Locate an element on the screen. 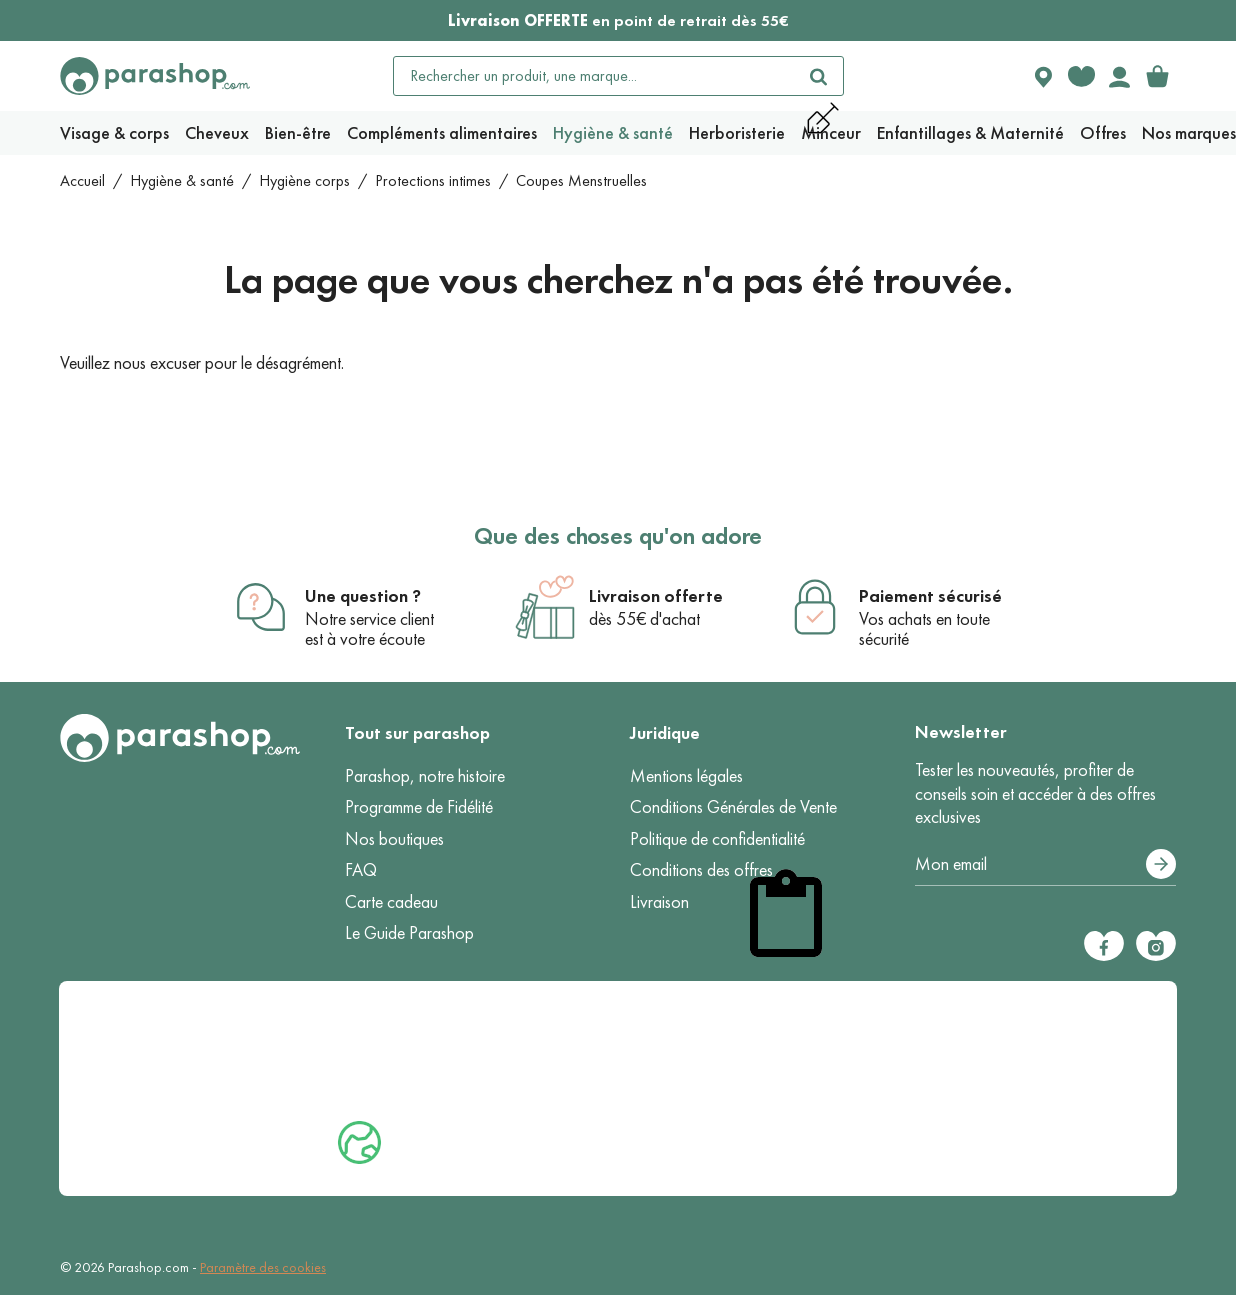 The width and height of the screenshot is (1236, 1295). access gardening or landscaping tools is located at coordinates (822, 118).